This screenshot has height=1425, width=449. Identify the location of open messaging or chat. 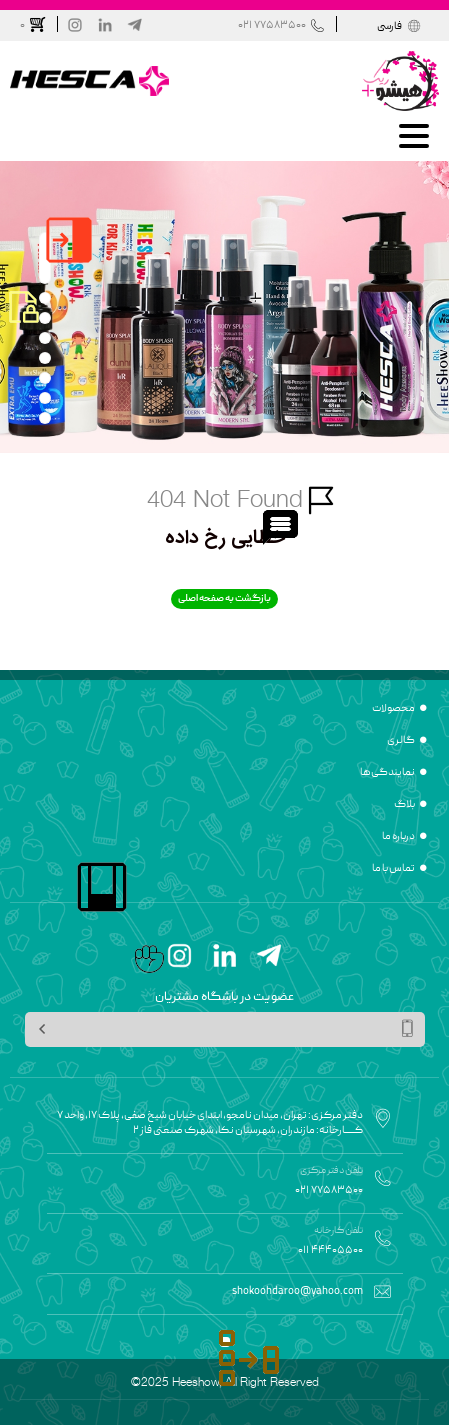
(280, 527).